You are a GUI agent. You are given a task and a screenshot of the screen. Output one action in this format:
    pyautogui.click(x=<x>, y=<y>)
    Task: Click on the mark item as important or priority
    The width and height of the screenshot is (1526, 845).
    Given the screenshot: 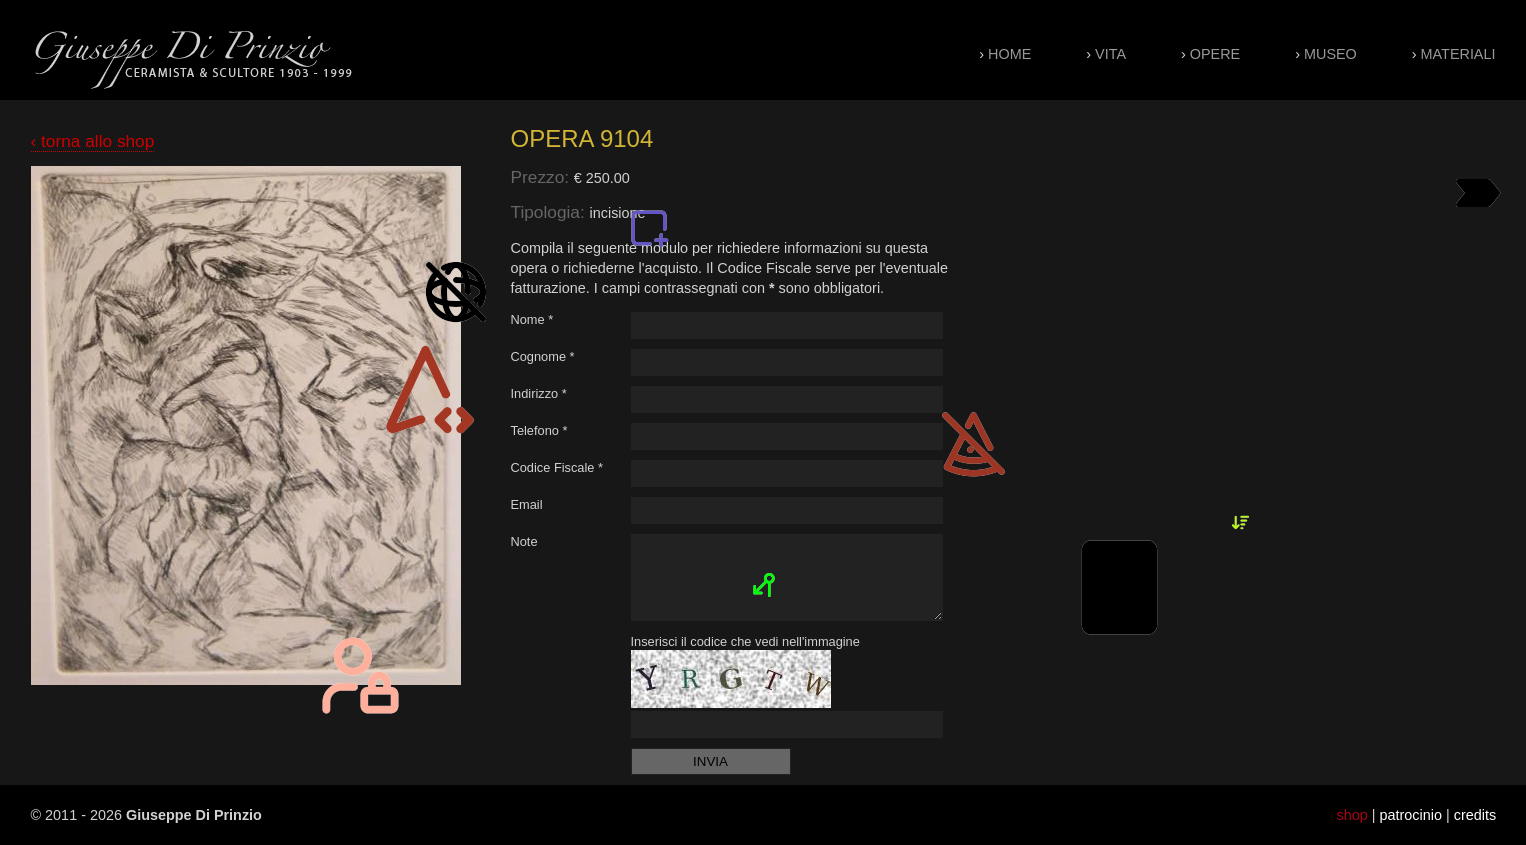 What is the action you would take?
    pyautogui.click(x=1477, y=193)
    